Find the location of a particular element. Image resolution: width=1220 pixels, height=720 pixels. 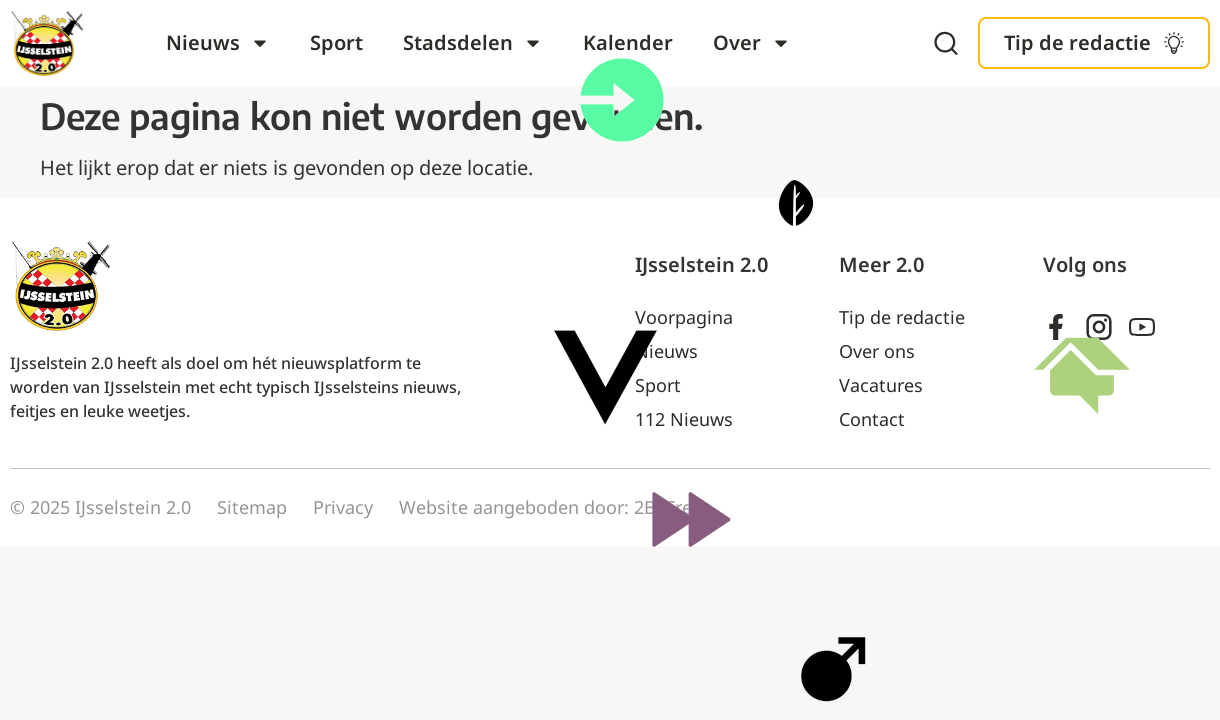

fast forward media playback is located at coordinates (688, 519).